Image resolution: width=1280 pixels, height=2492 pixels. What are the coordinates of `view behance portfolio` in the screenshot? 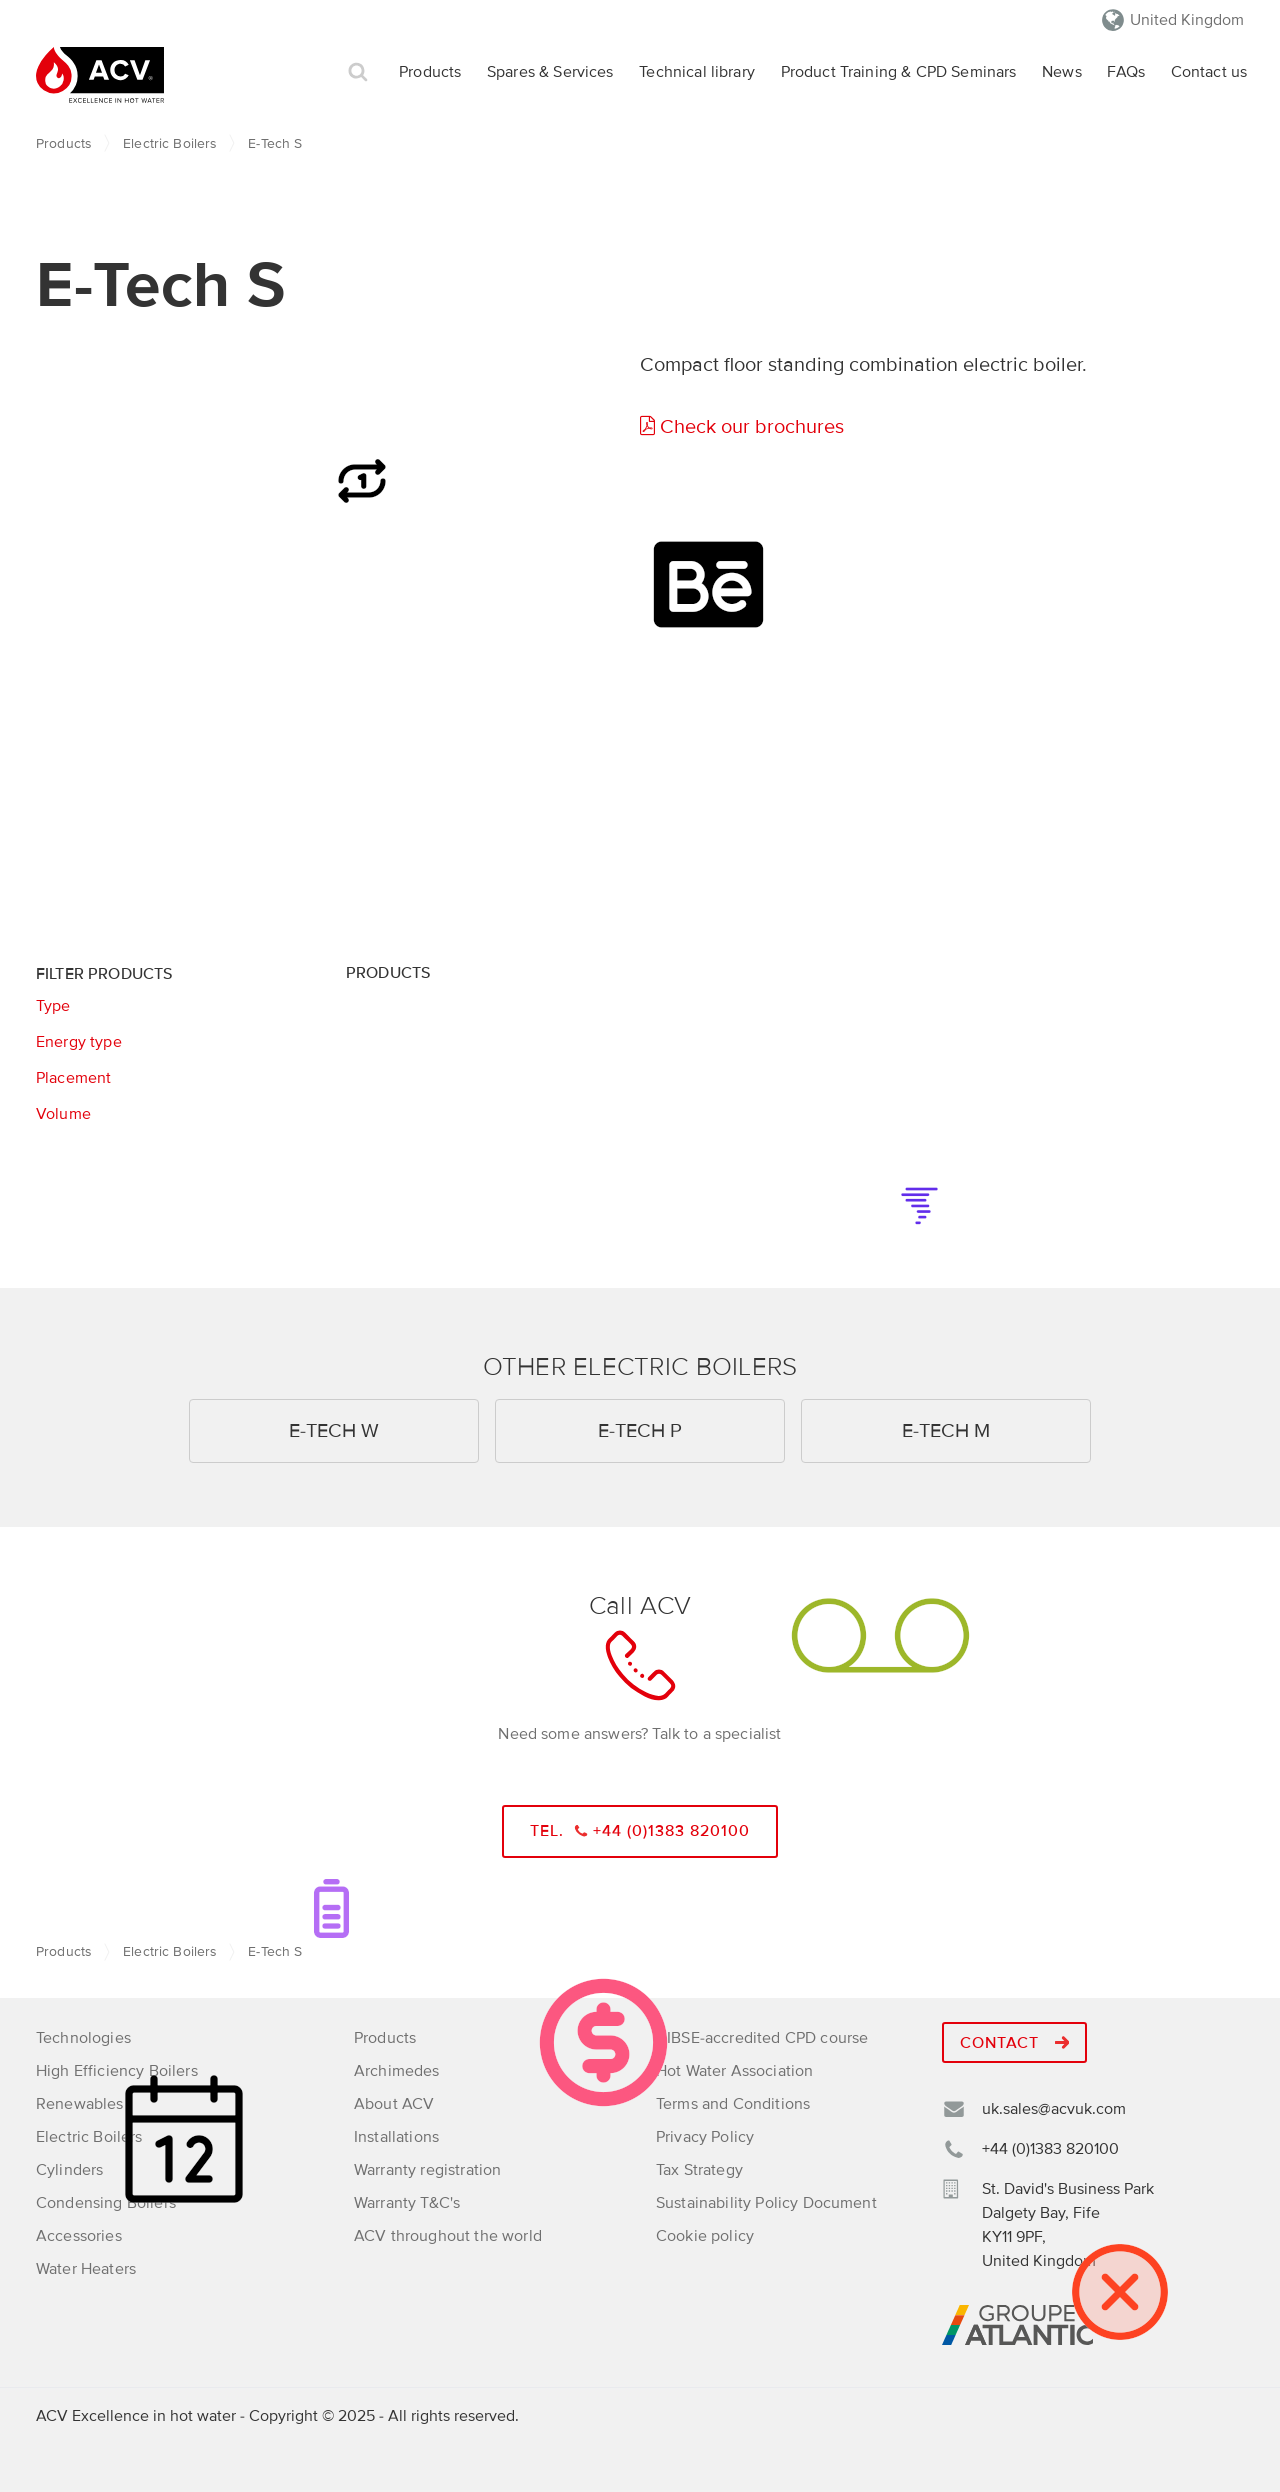 It's located at (708, 584).